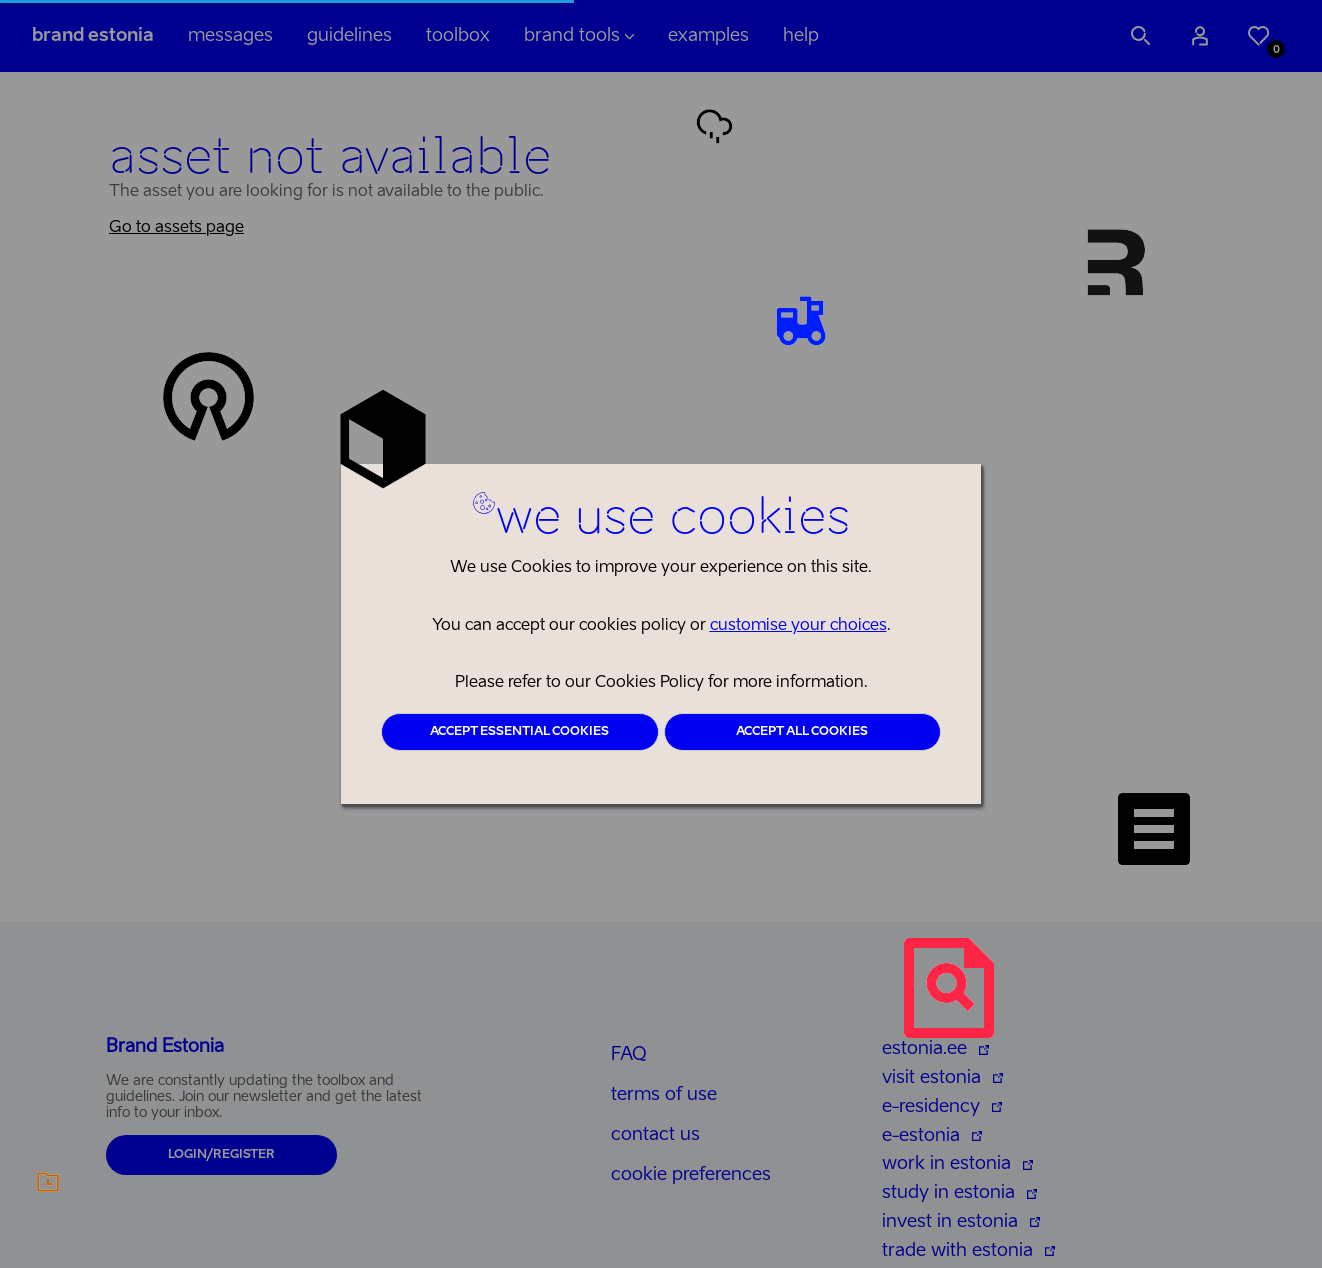 This screenshot has width=1322, height=1268. Describe the element at coordinates (1117, 266) in the screenshot. I see `remix run framework logo` at that location.